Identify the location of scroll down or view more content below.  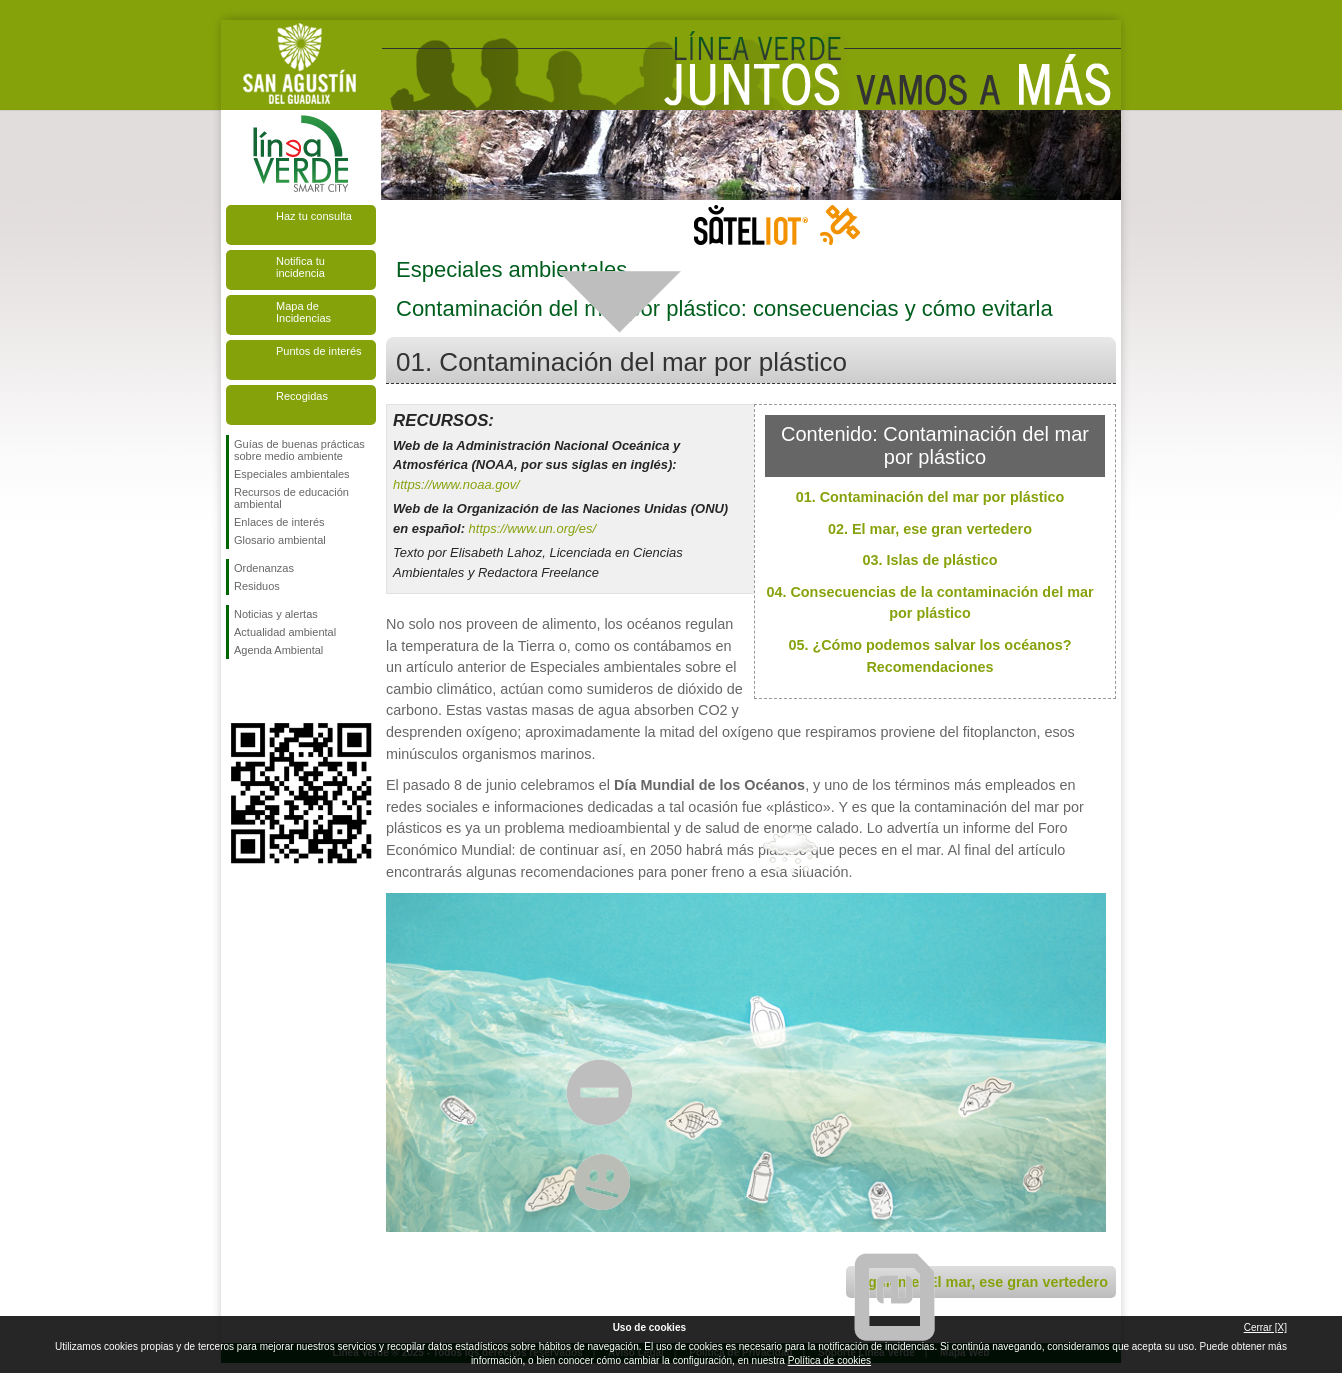
(619, 296).